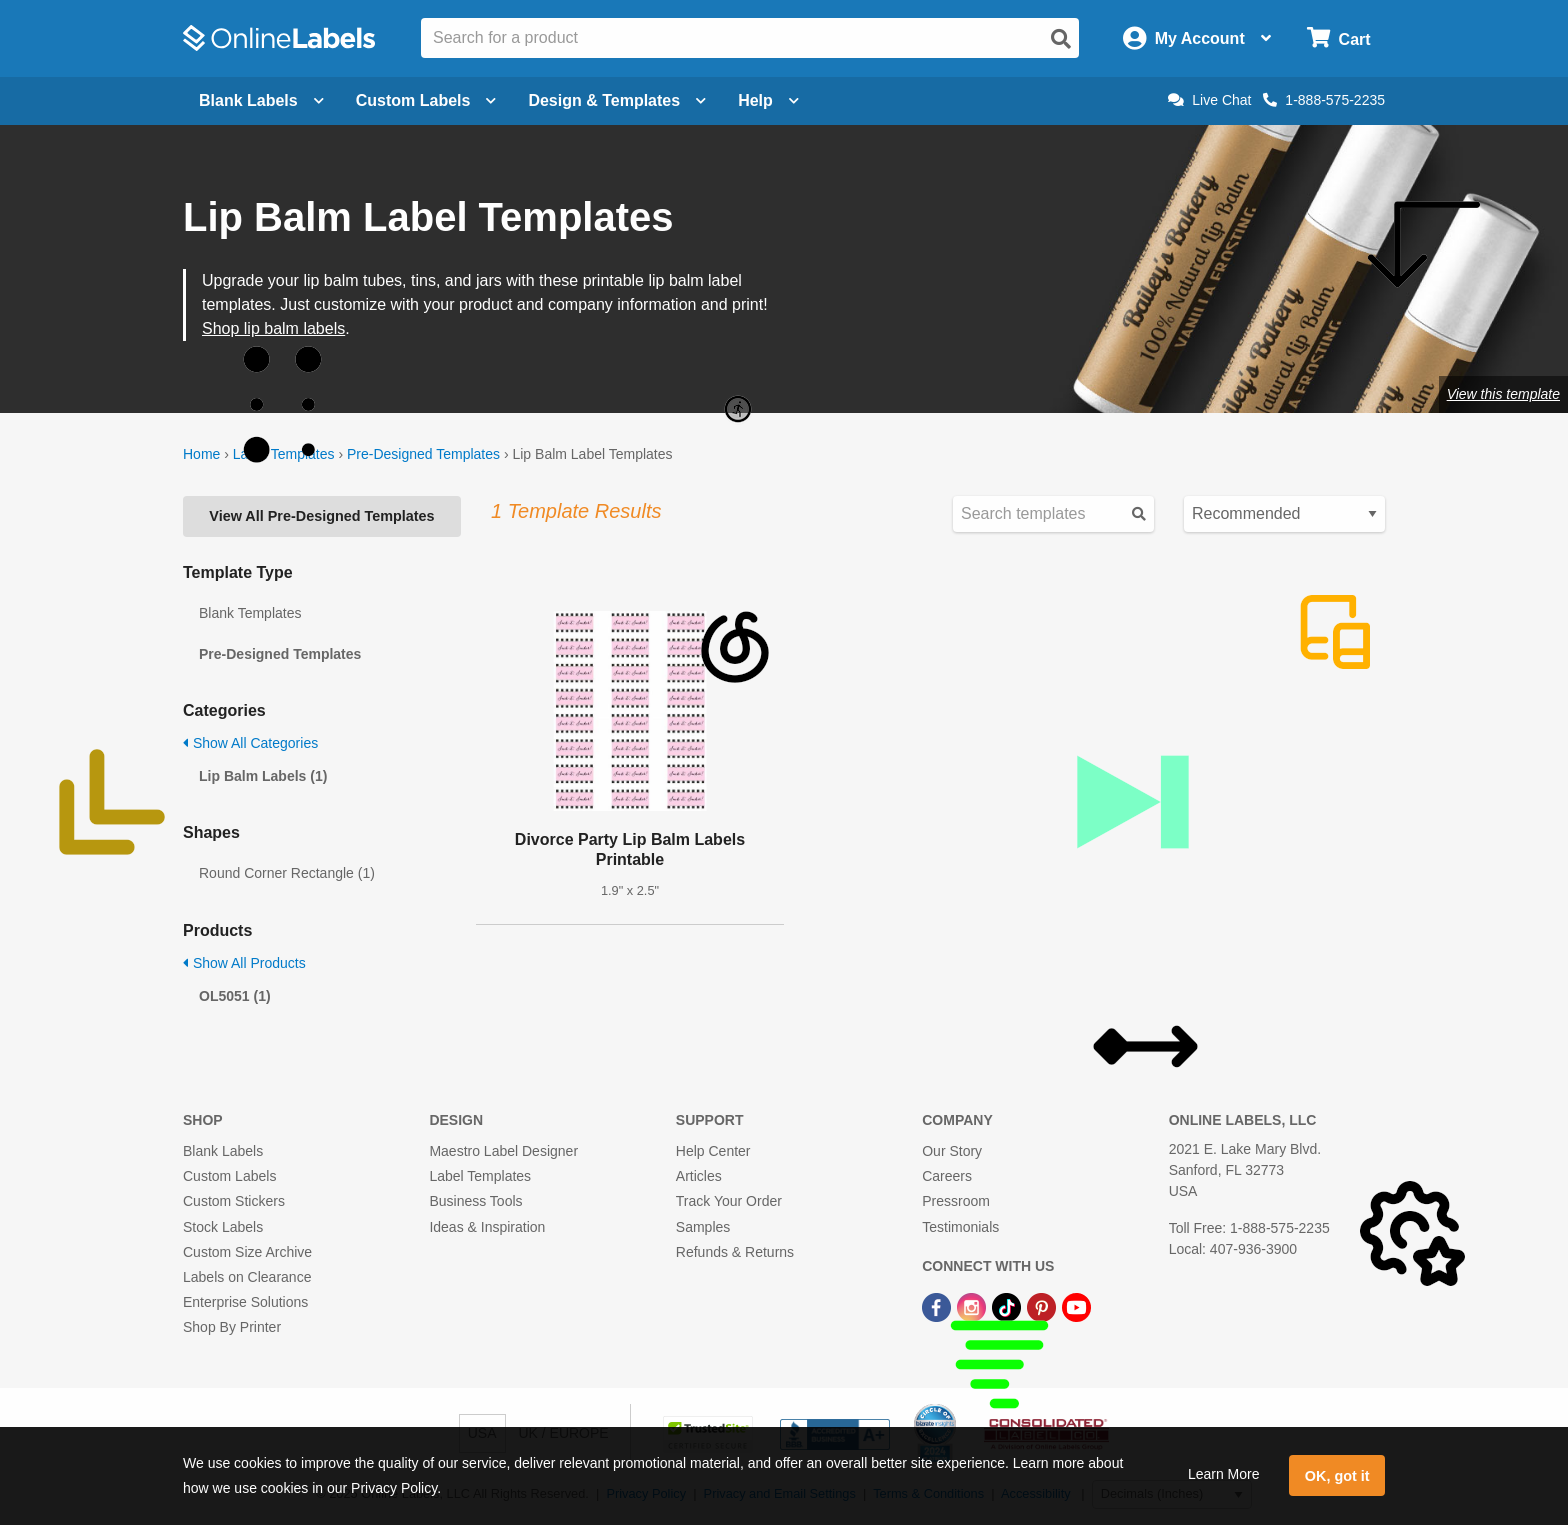 The width and height of the screenshot is (1568, 1525). Describe the element at coordinates (999, 1364) in the screenshot. I see `indicates tornado warning or severe weather alert` at that location.